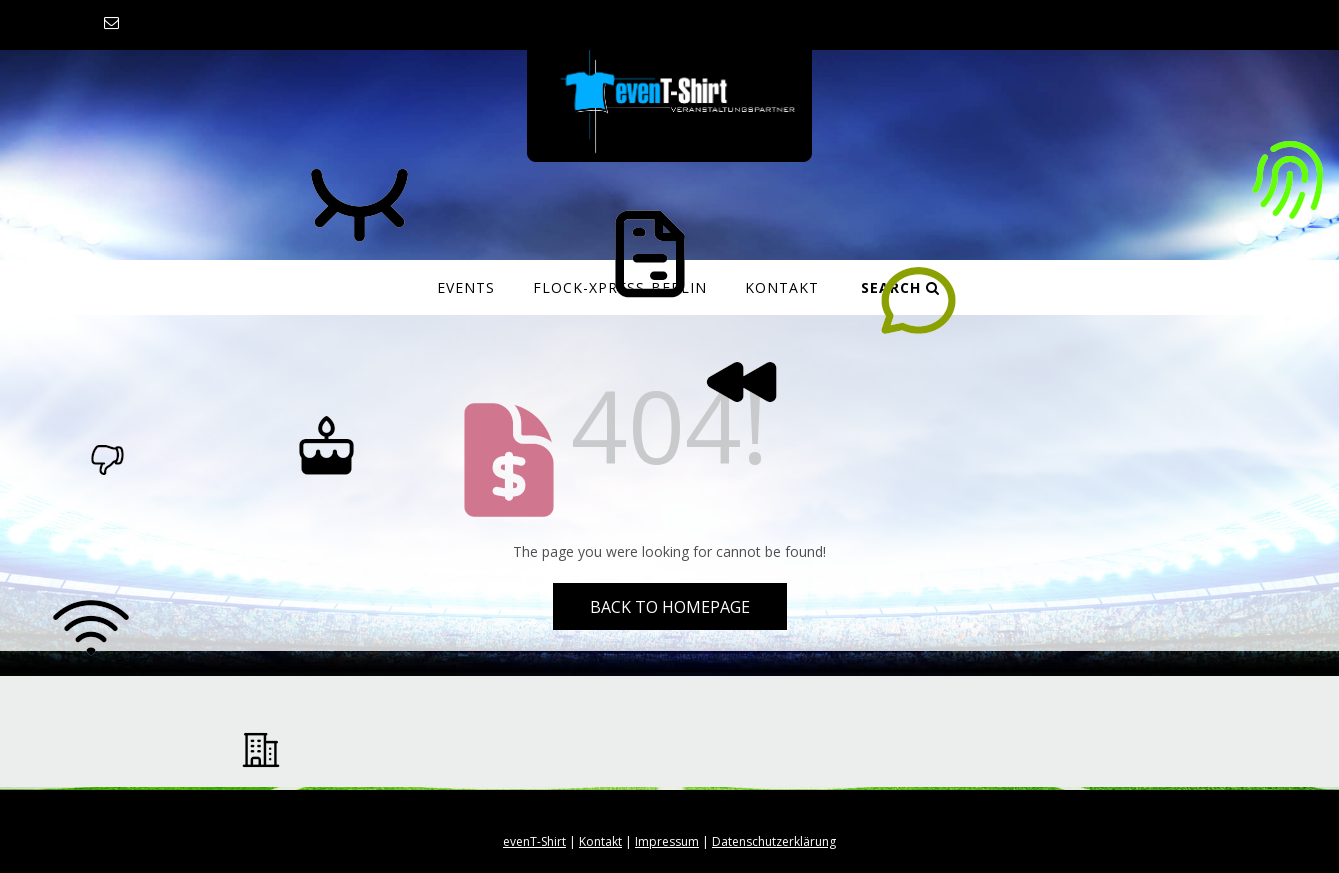 This screenshot has height=873, width=1339. What do you see at coordinates (91, 629) in the screenshot?
I see `indicates wireless network connection status` at bounding box center [91, 629].